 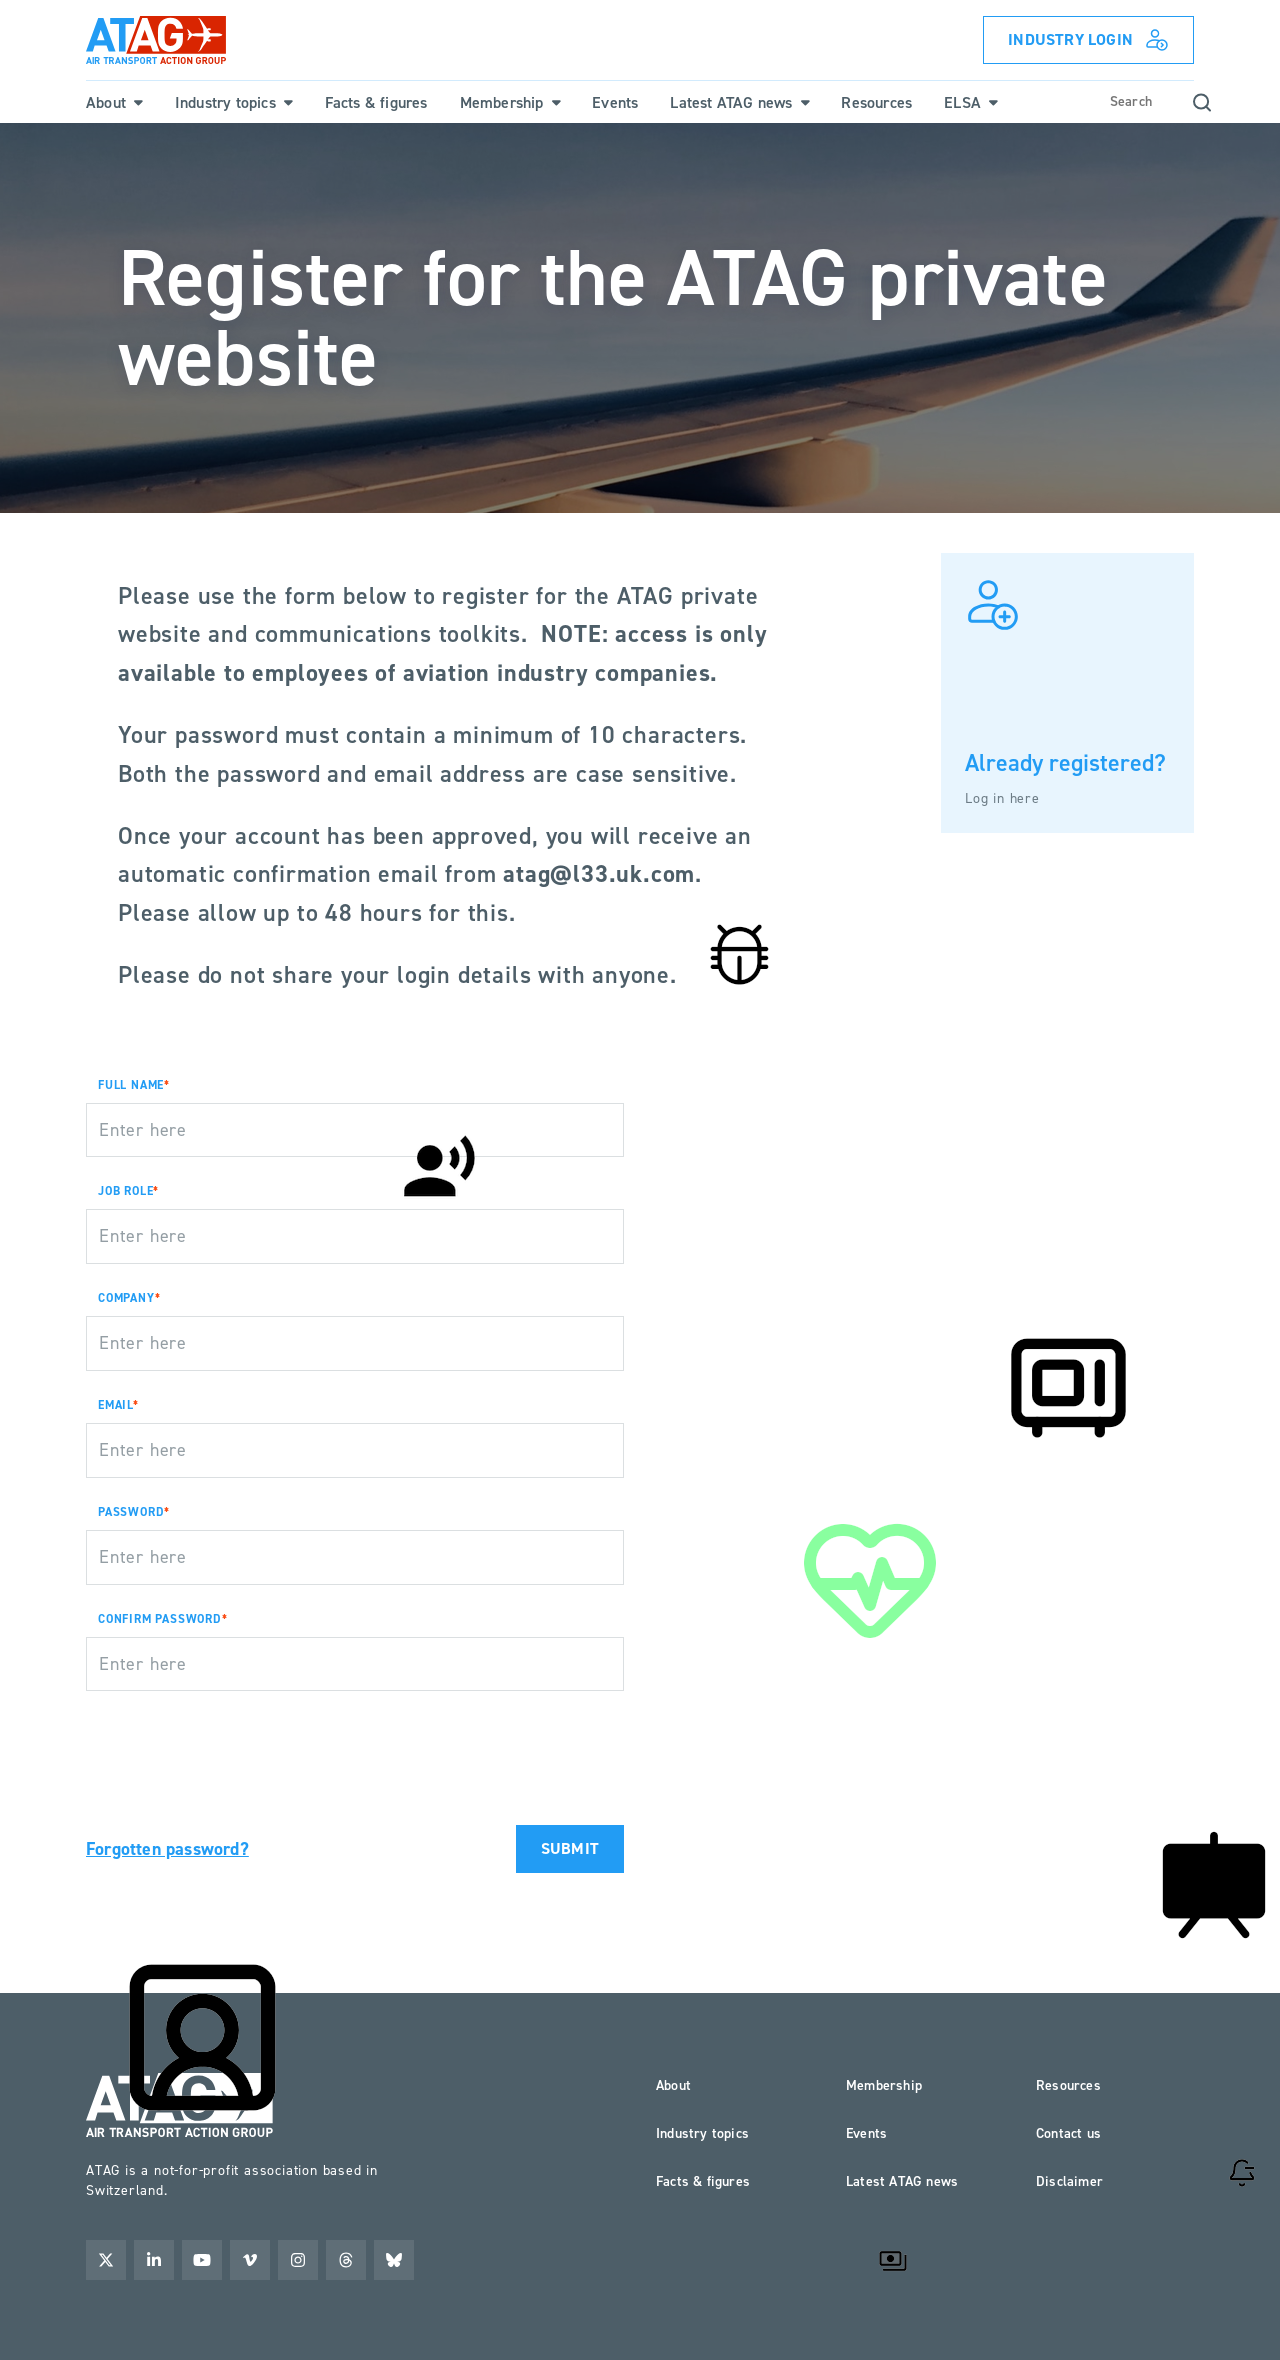 I want to click on access payment methods, so click(x=893, y=2261).